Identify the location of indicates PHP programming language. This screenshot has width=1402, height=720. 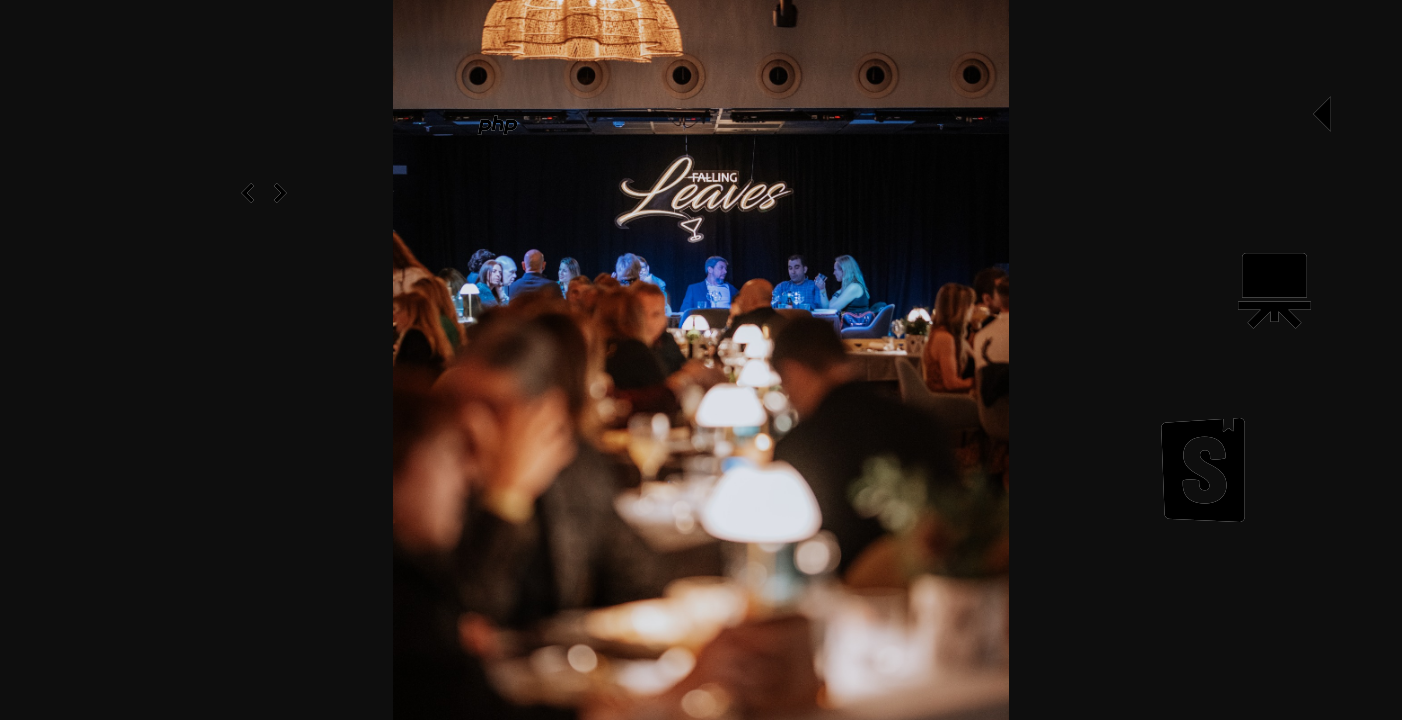
(497, 126).